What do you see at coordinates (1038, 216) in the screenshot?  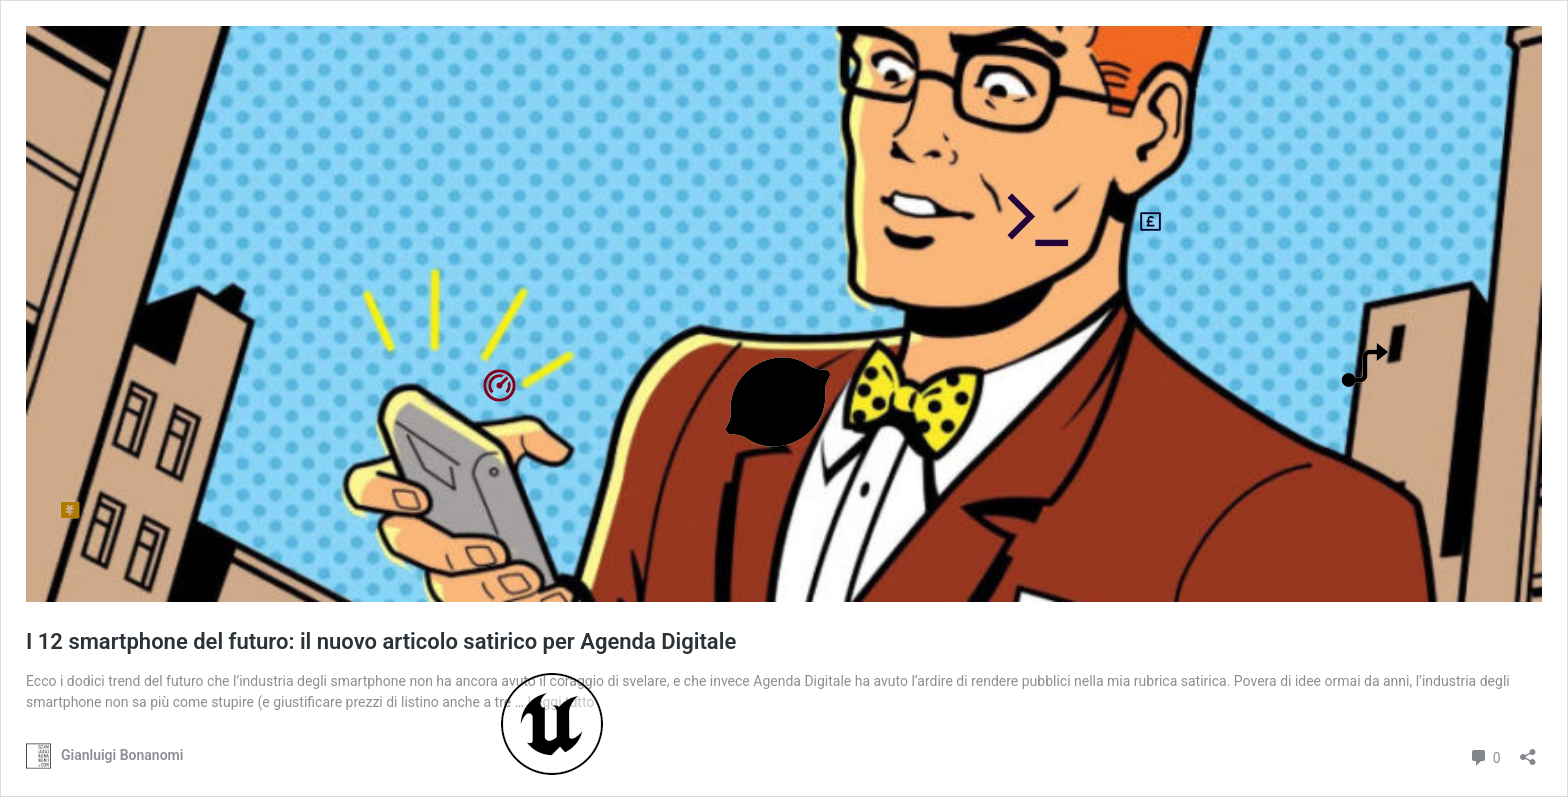 I see `open the command line terminal` at bounding box center [1038, 216].